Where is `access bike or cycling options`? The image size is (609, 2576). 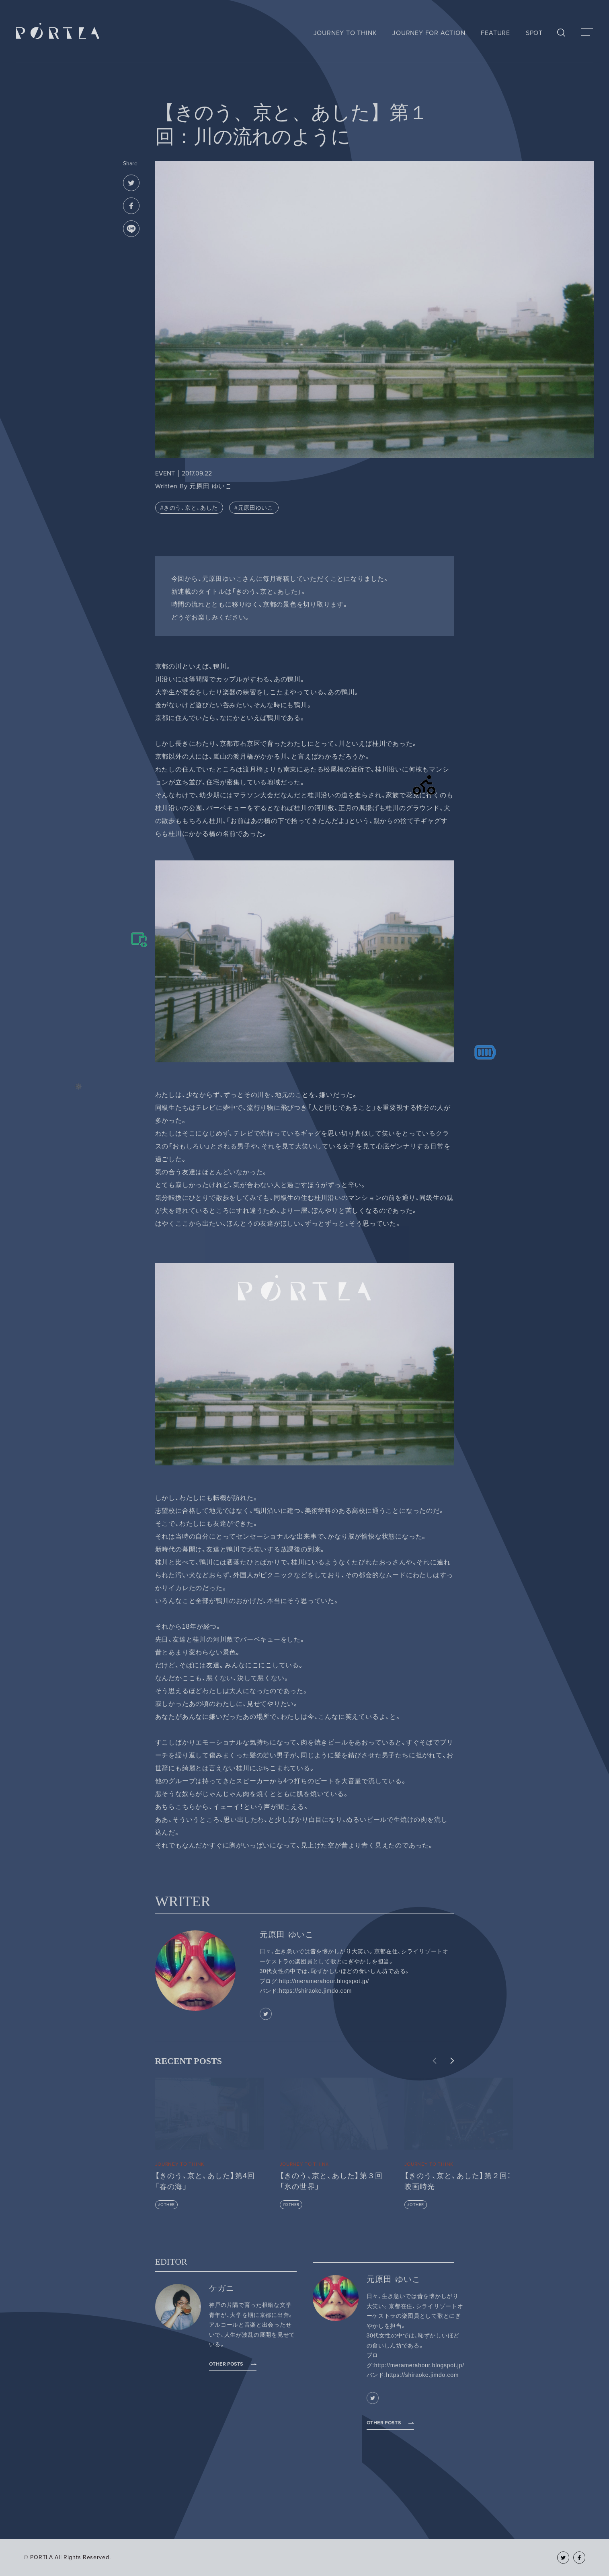 access bike or cycling options is located at coordinates (424, 784).